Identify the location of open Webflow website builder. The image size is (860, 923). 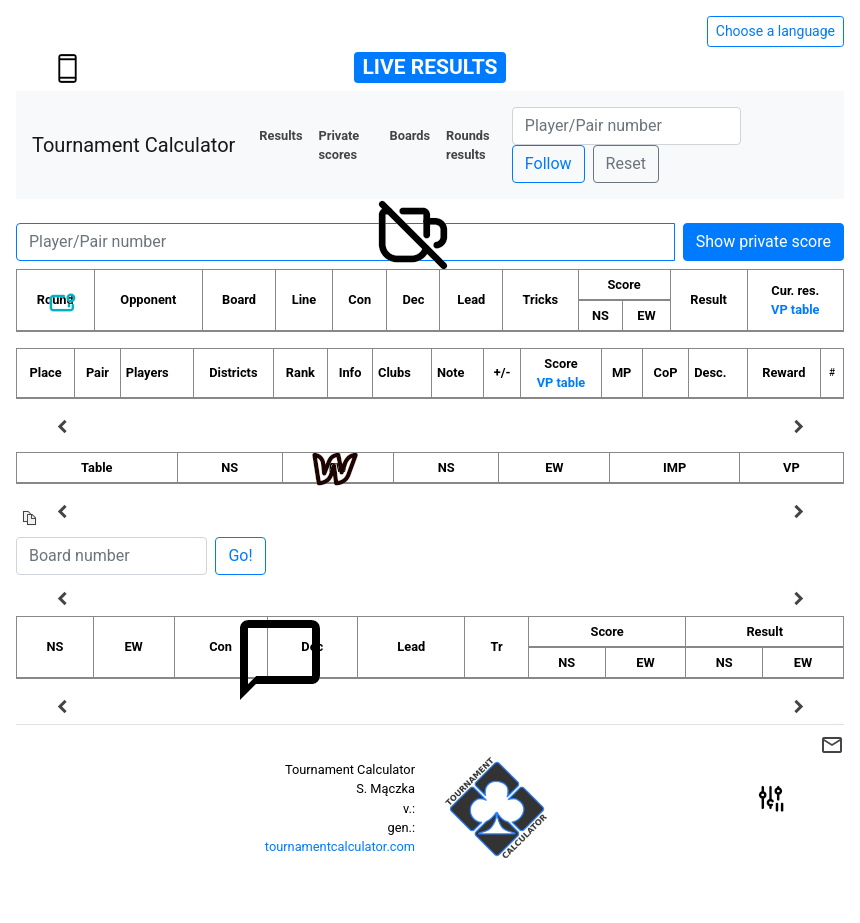
(334, 468).